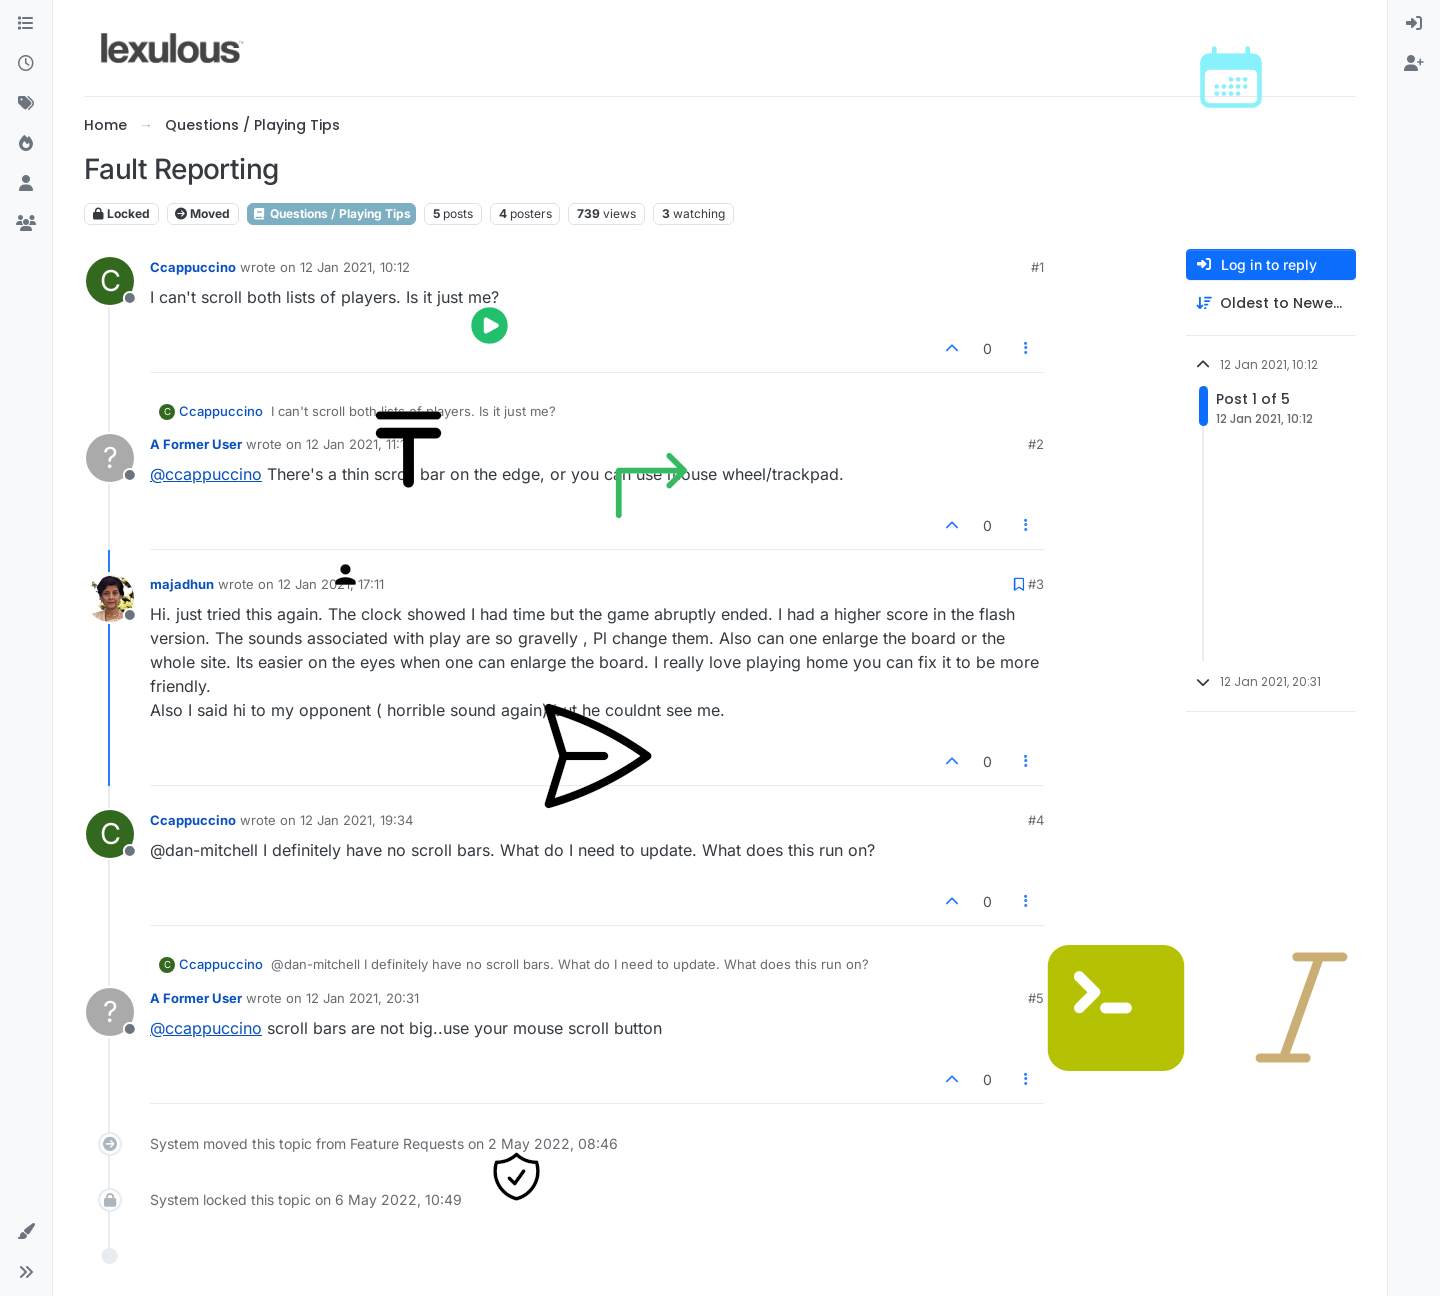  I want to click on send a message, so click(596, 756).